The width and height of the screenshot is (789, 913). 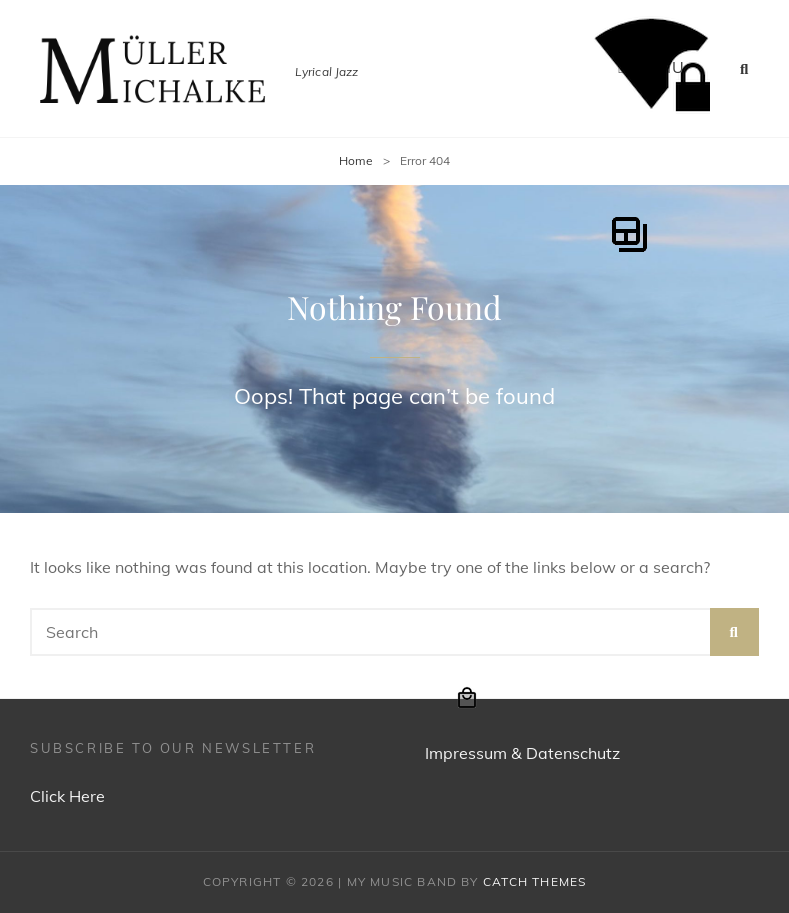 What do you see at coordinates (467, 698) in the screenshot?
I see `access shopping or retail features` at bounding box center [467, 698].